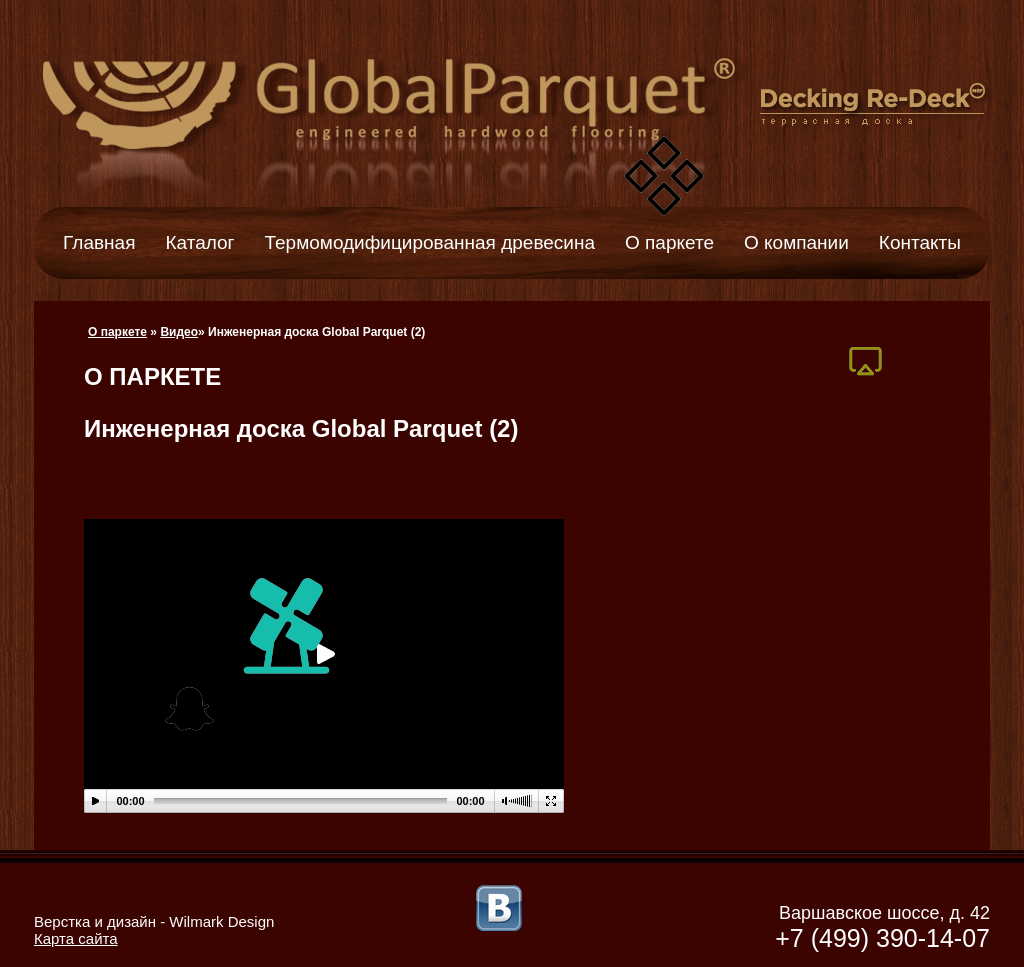 Image resolution: width=1024 pixels, height=967 pixels. Describe the element at coordinates (189, 709) in the screenshot. I see `open Snapchat app` at that location.